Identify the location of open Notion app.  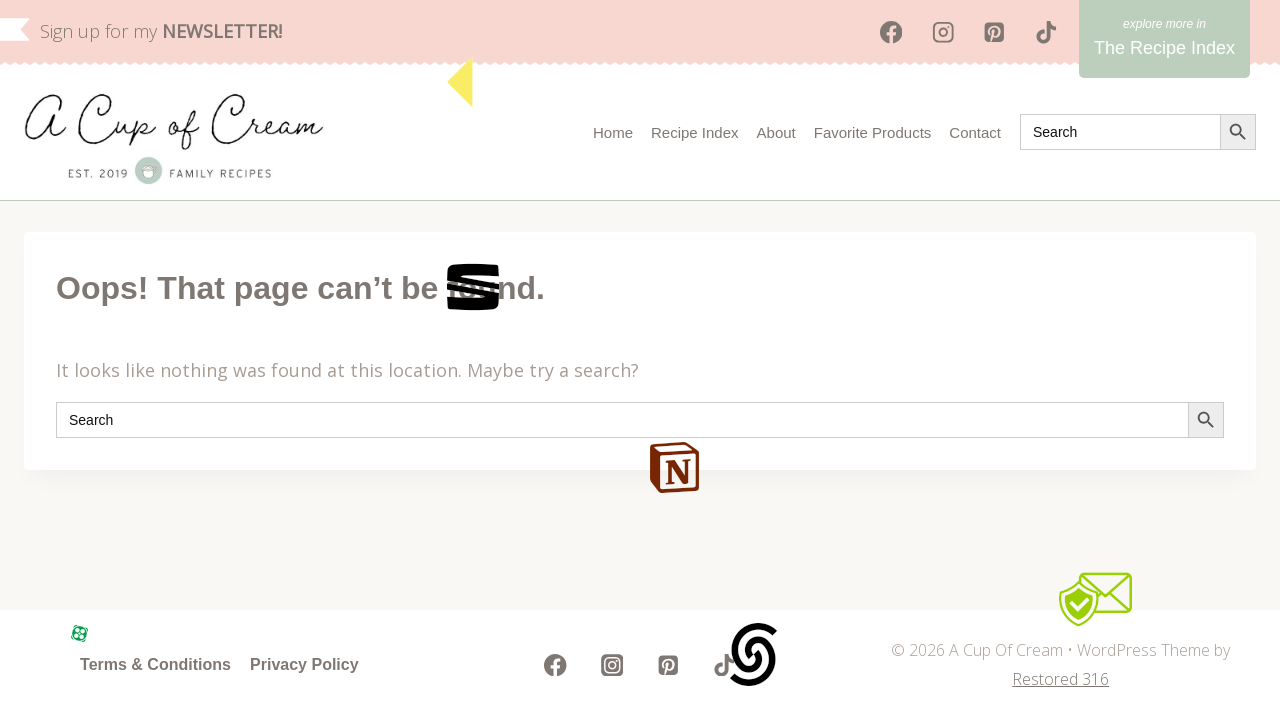
(674, 467).